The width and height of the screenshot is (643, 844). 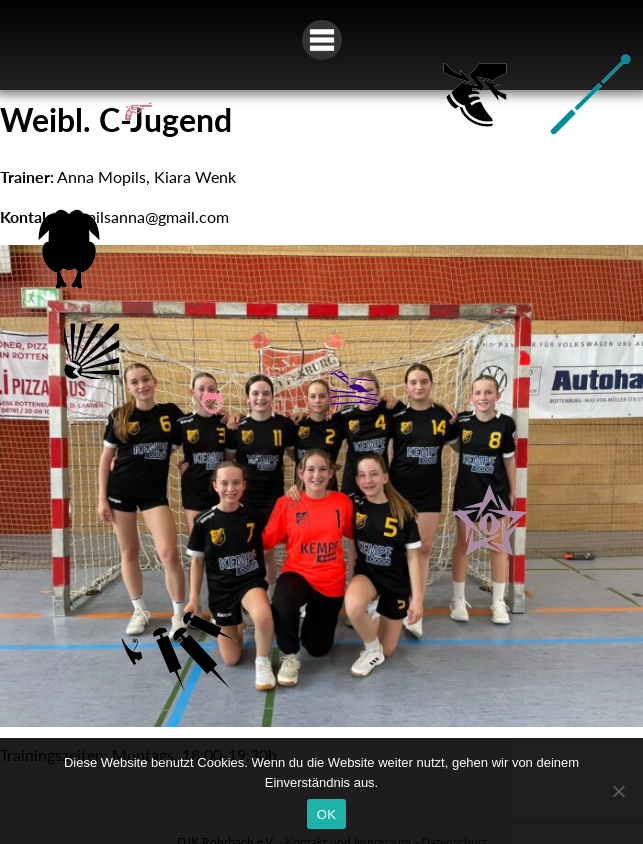 What do you see at coordinates (354, 381) in the screenshot?
I see `farming or agriculture tool indicator` at bounding box center [354, 381].